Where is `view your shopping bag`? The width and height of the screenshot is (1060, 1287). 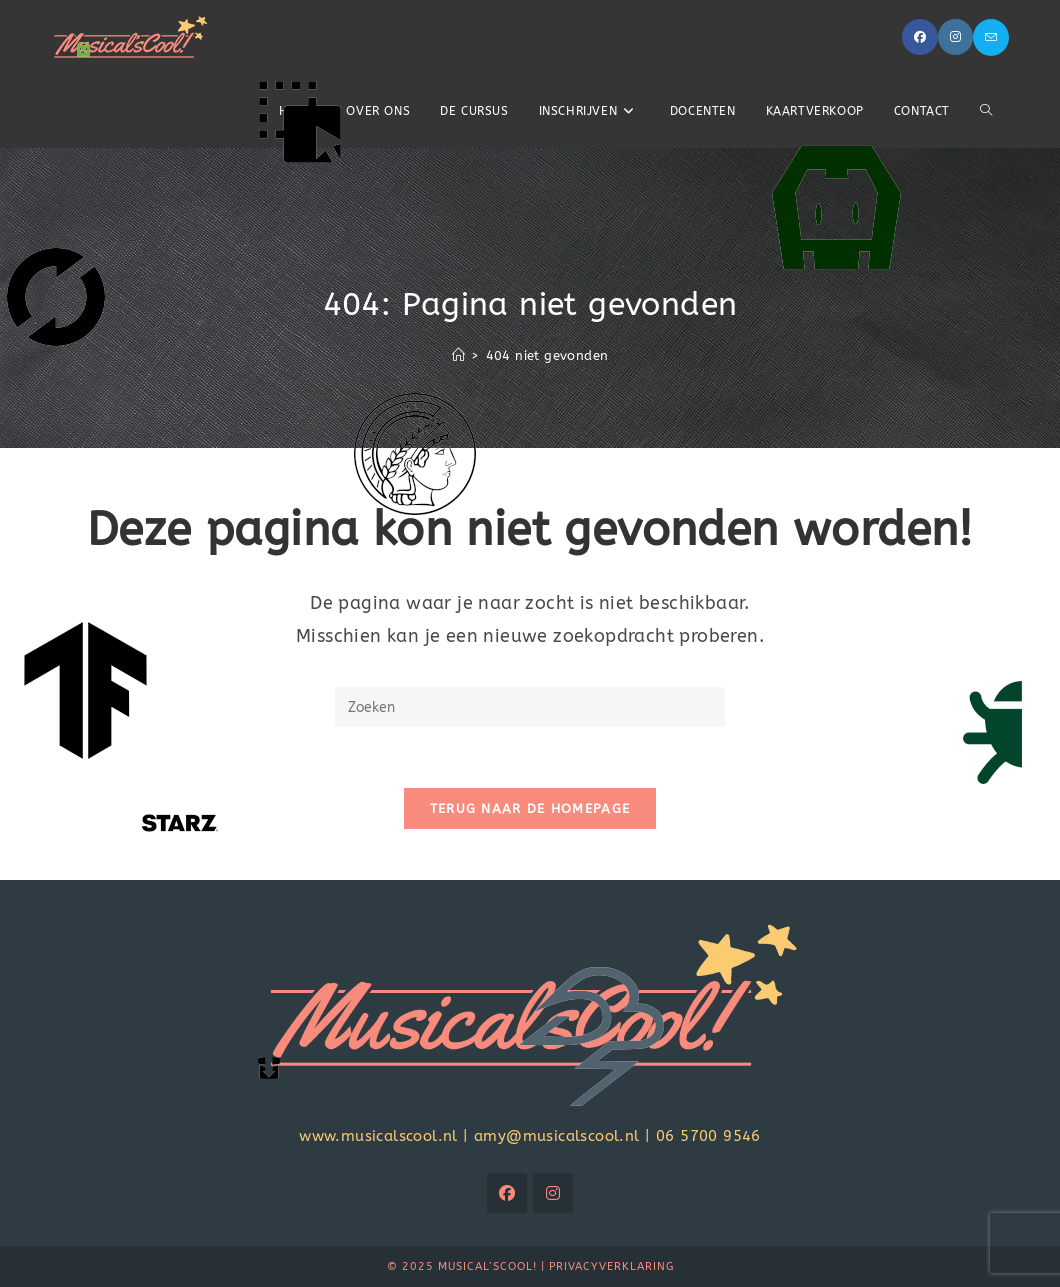 view your shopping bag is located at coordinates (83, 49).